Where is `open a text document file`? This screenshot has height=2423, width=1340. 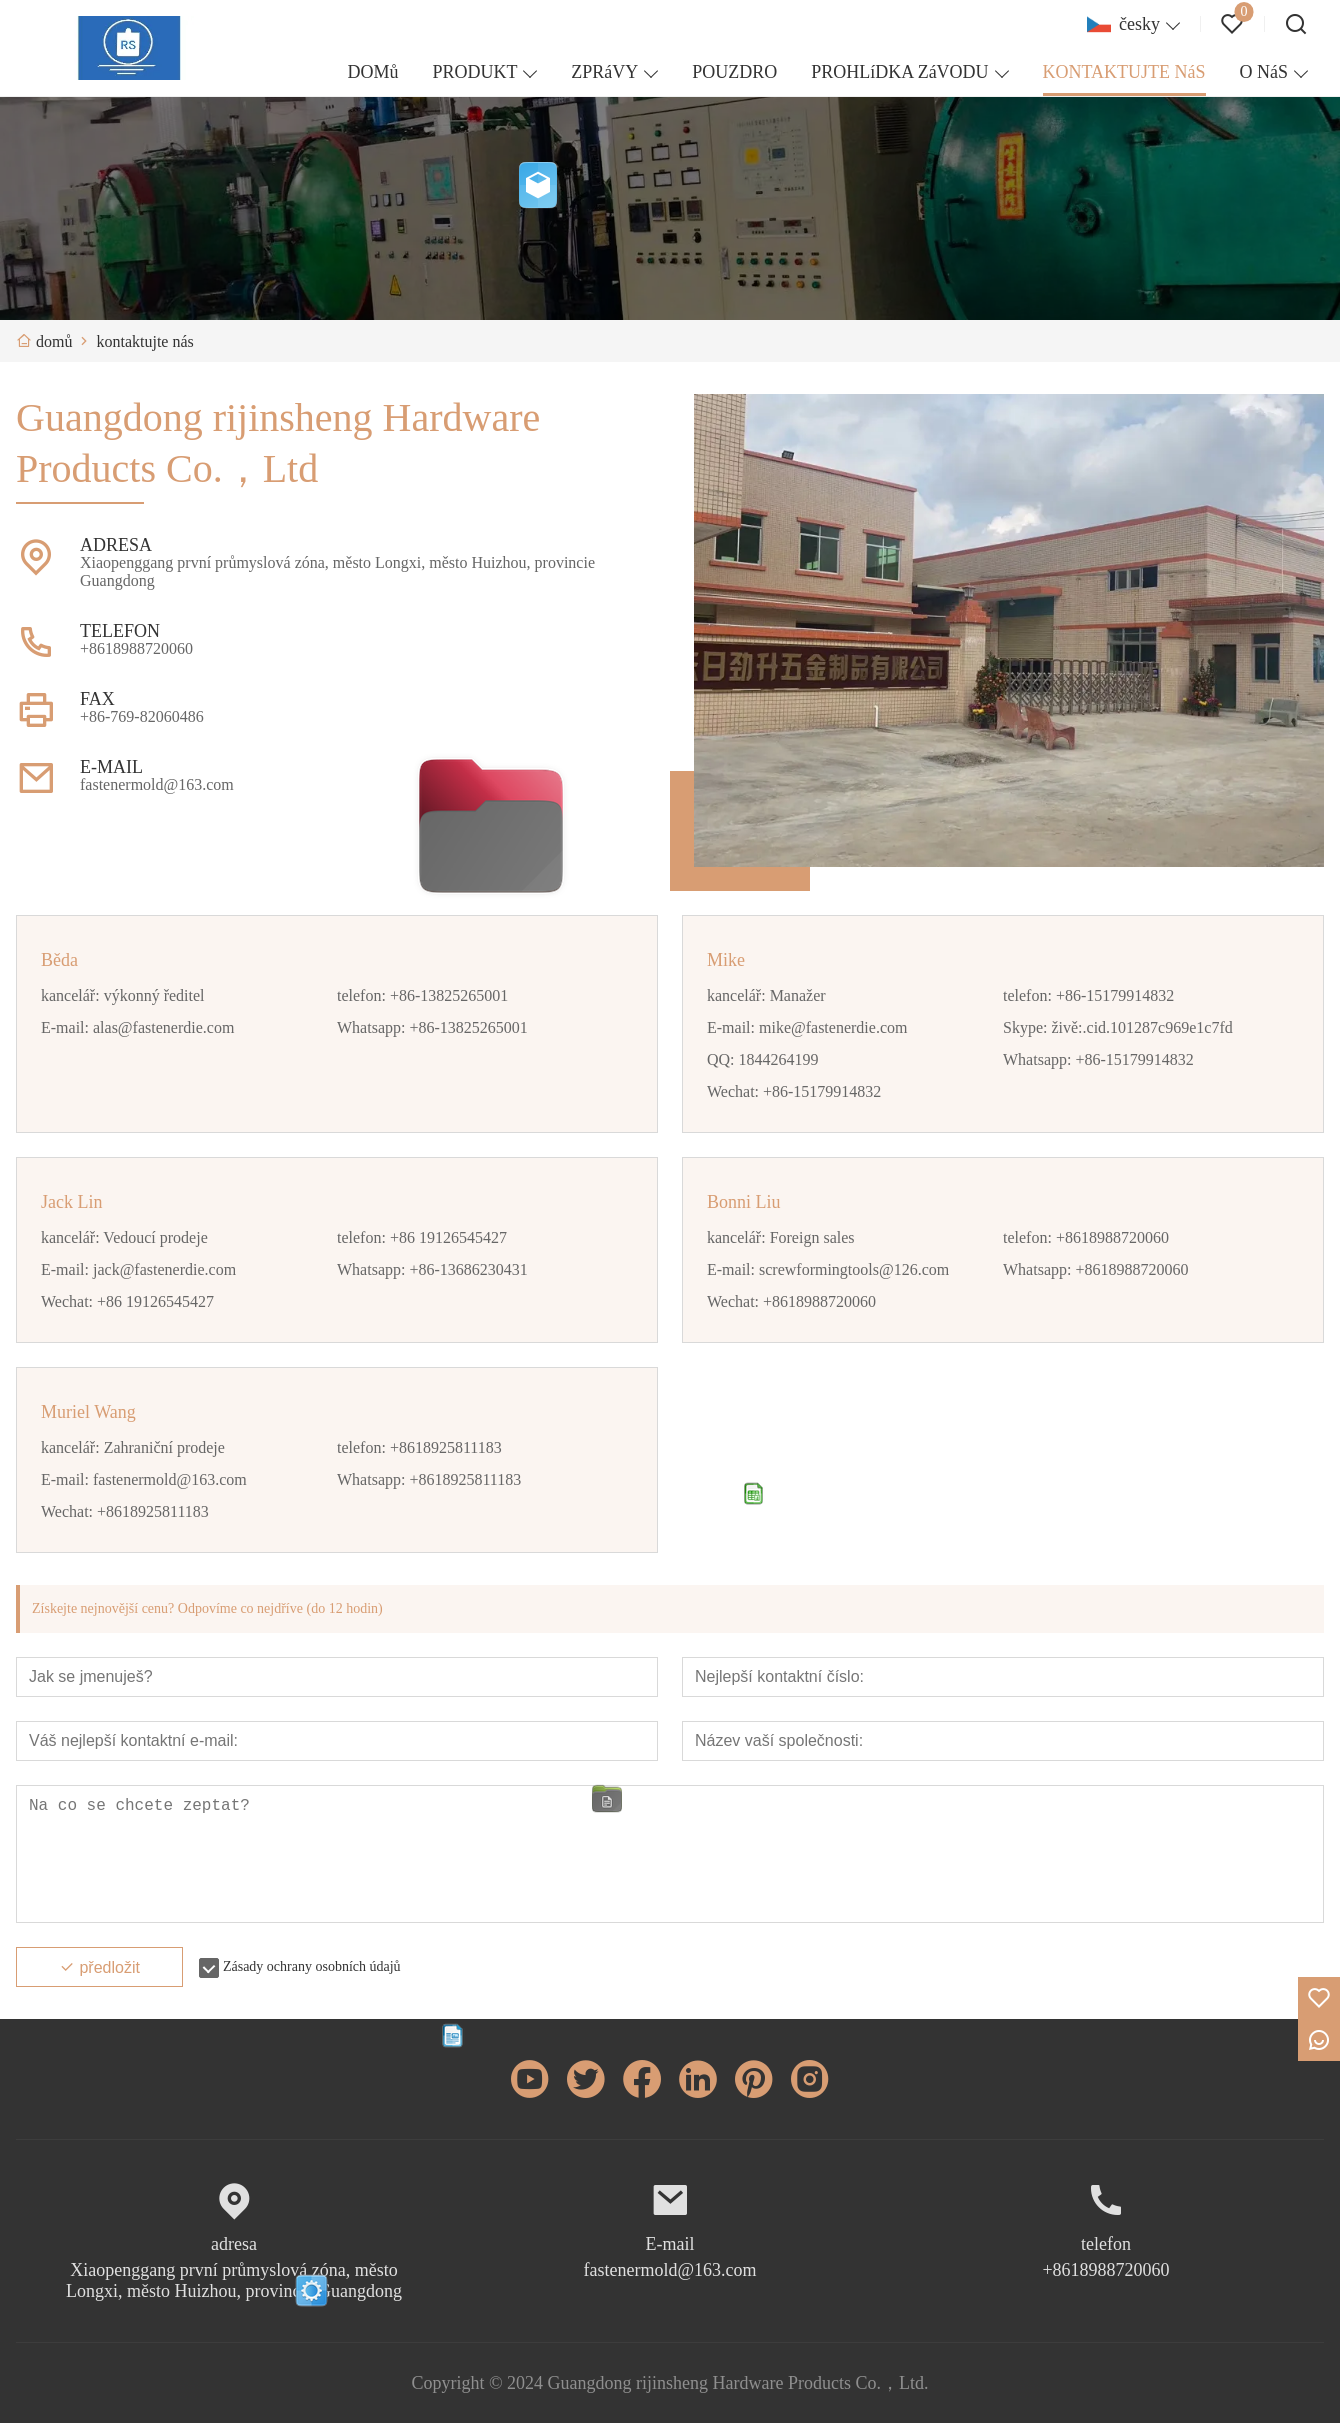 open a text document file is located at coordinates (452, 2035).